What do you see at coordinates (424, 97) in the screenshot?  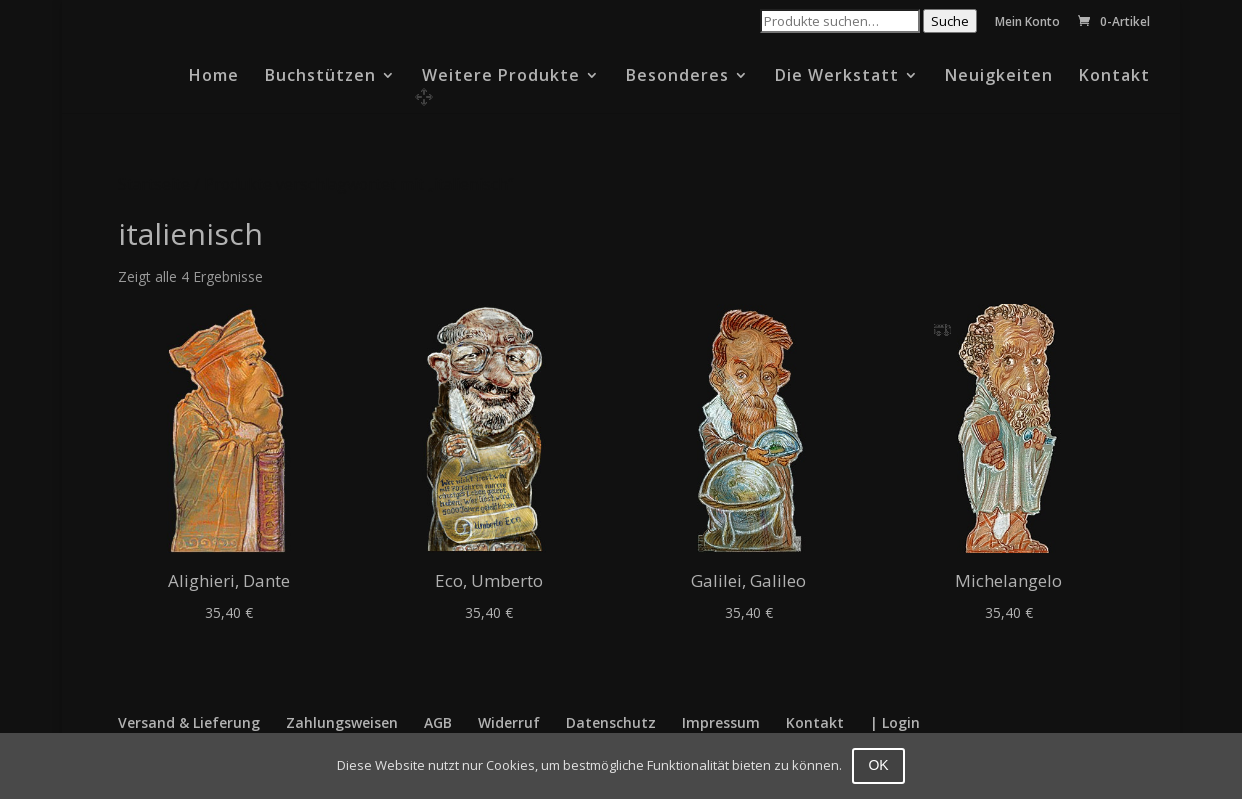 I see `expand content to full screen` at bounding box center [424, 97].